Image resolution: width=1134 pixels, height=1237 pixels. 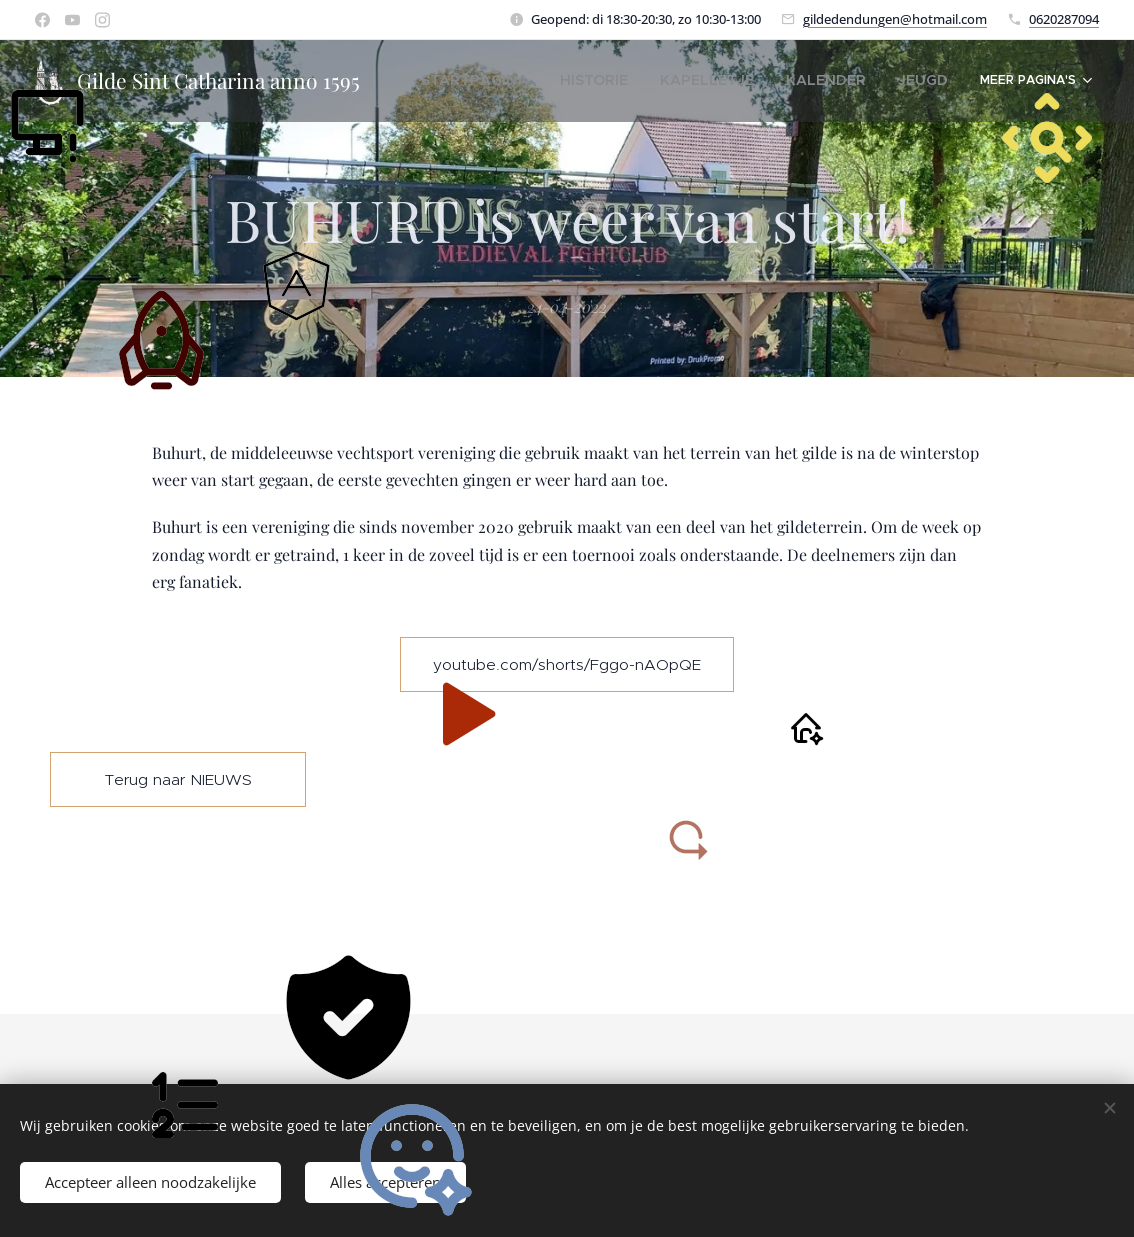 I want to click on Angular framework logo, so click(x=296, y=284).